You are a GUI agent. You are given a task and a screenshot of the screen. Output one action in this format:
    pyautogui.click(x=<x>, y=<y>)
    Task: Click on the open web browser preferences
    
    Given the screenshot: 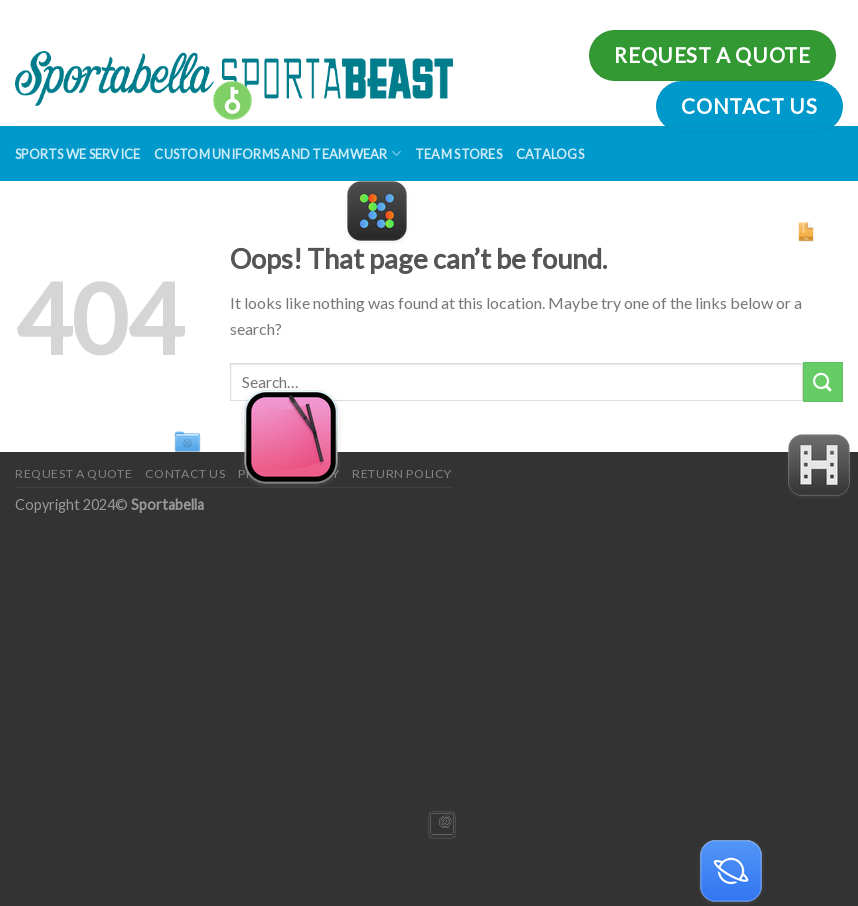 What is the action you would take?
    pyautogui.click(x=731, y=872)
    